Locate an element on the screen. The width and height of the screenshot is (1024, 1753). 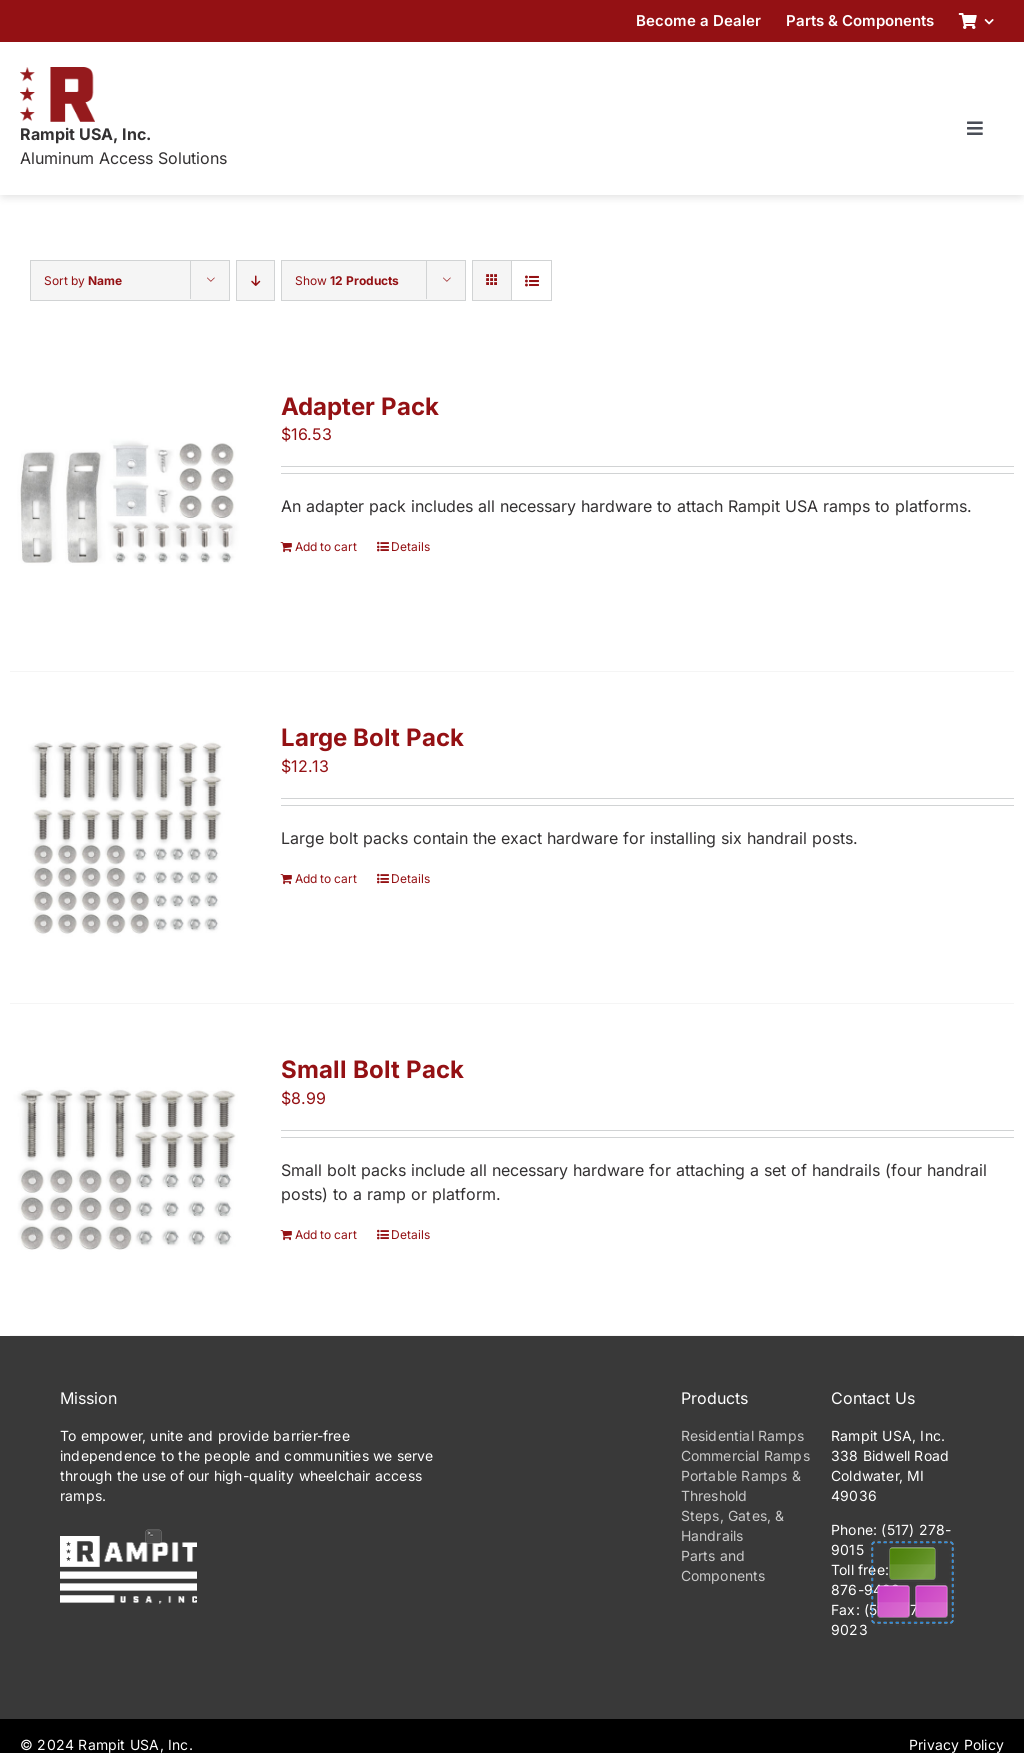
open the terminal application is located at coordinates (153, 1536).